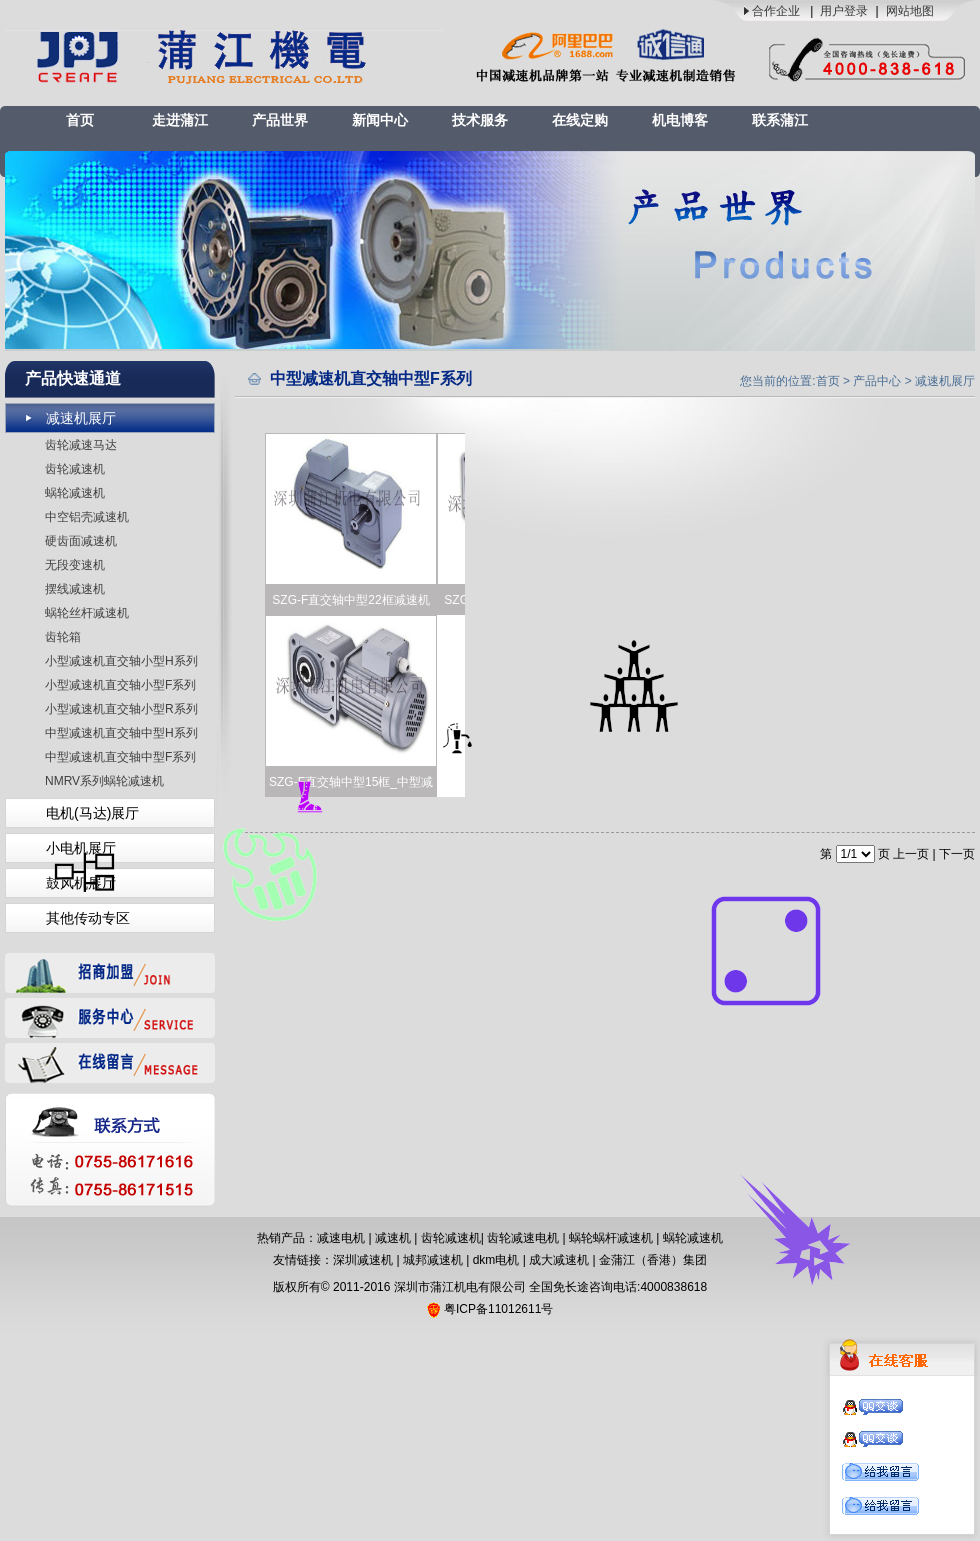 This screenshot has width=980, height=1541. I want to click on roll dice or randomize selection, so click(766, 951).